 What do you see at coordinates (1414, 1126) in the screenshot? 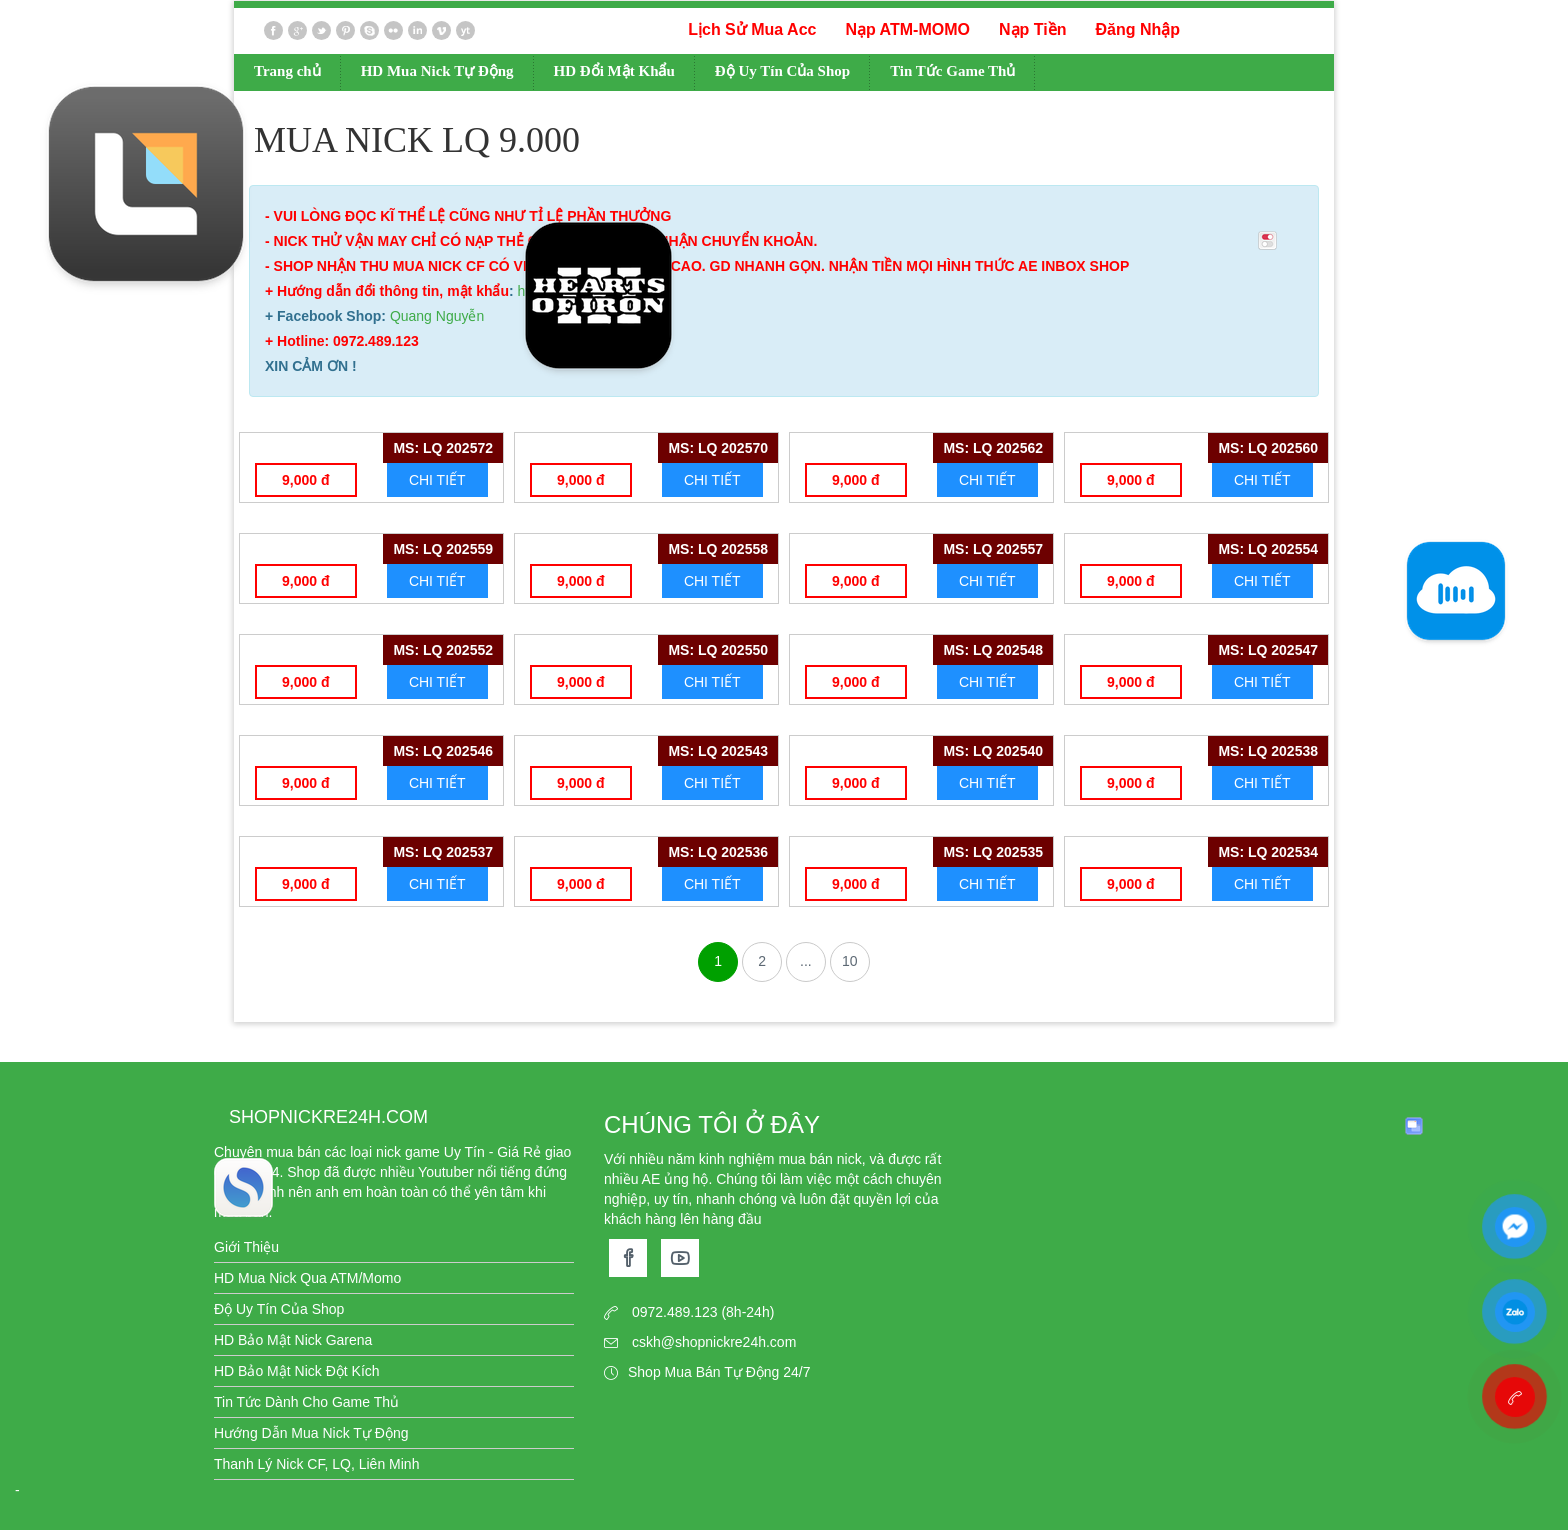
I see `open startup applications settings` at bounding box center [1414, 1126].